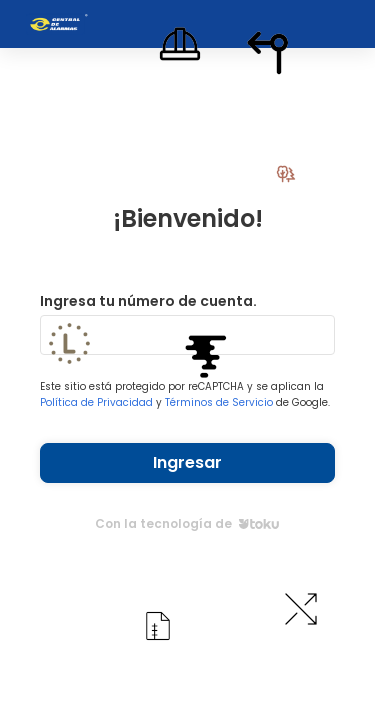 This screenshot has height=720, width=375. I want to click on shuffle or randomize playback order, so click(301, 609).